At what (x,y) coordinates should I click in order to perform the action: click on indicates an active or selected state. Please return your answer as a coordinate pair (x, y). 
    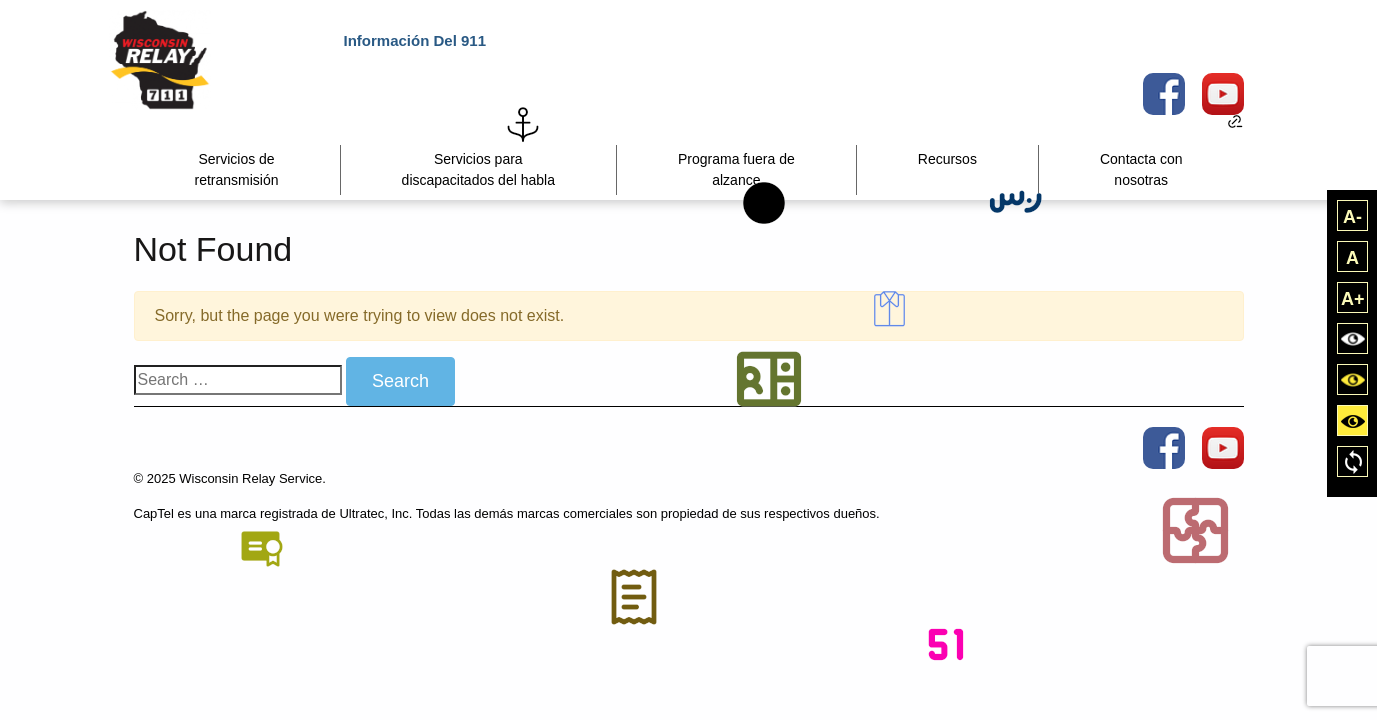
    Looking at the image, I should click on (764, 203).